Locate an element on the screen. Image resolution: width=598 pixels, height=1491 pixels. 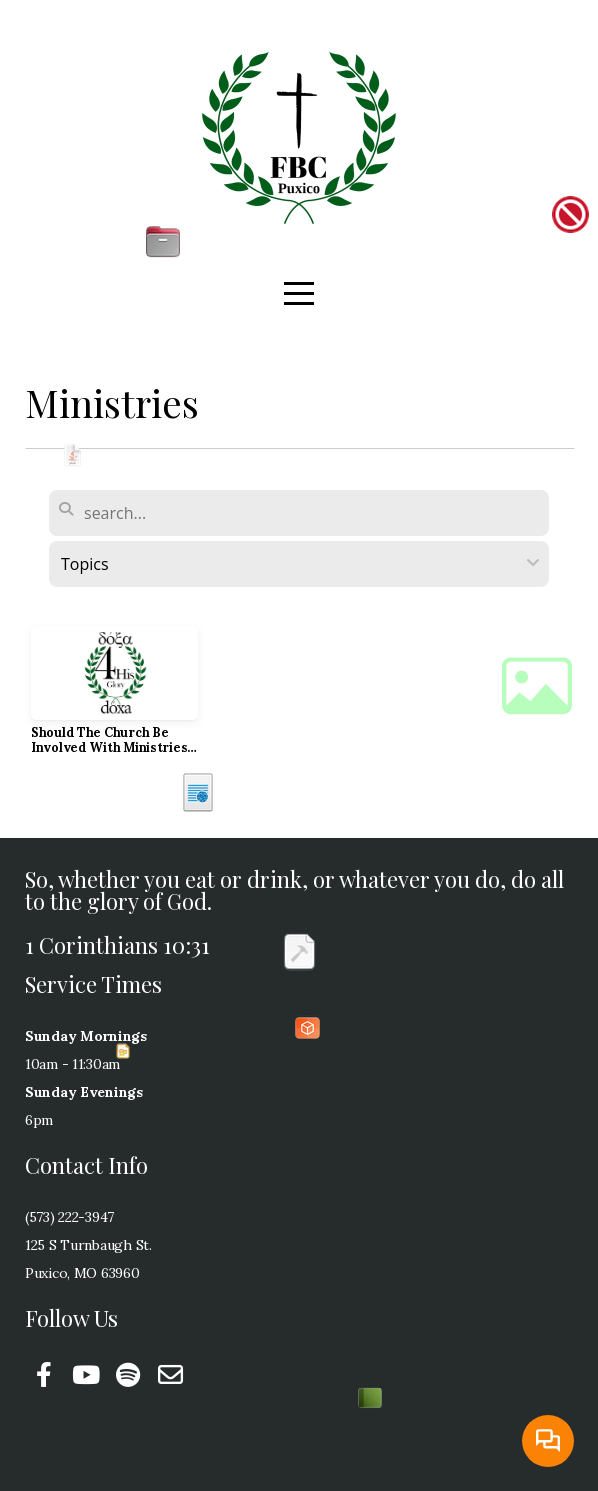
access desktop folder is located at coordinates (370, 1397).